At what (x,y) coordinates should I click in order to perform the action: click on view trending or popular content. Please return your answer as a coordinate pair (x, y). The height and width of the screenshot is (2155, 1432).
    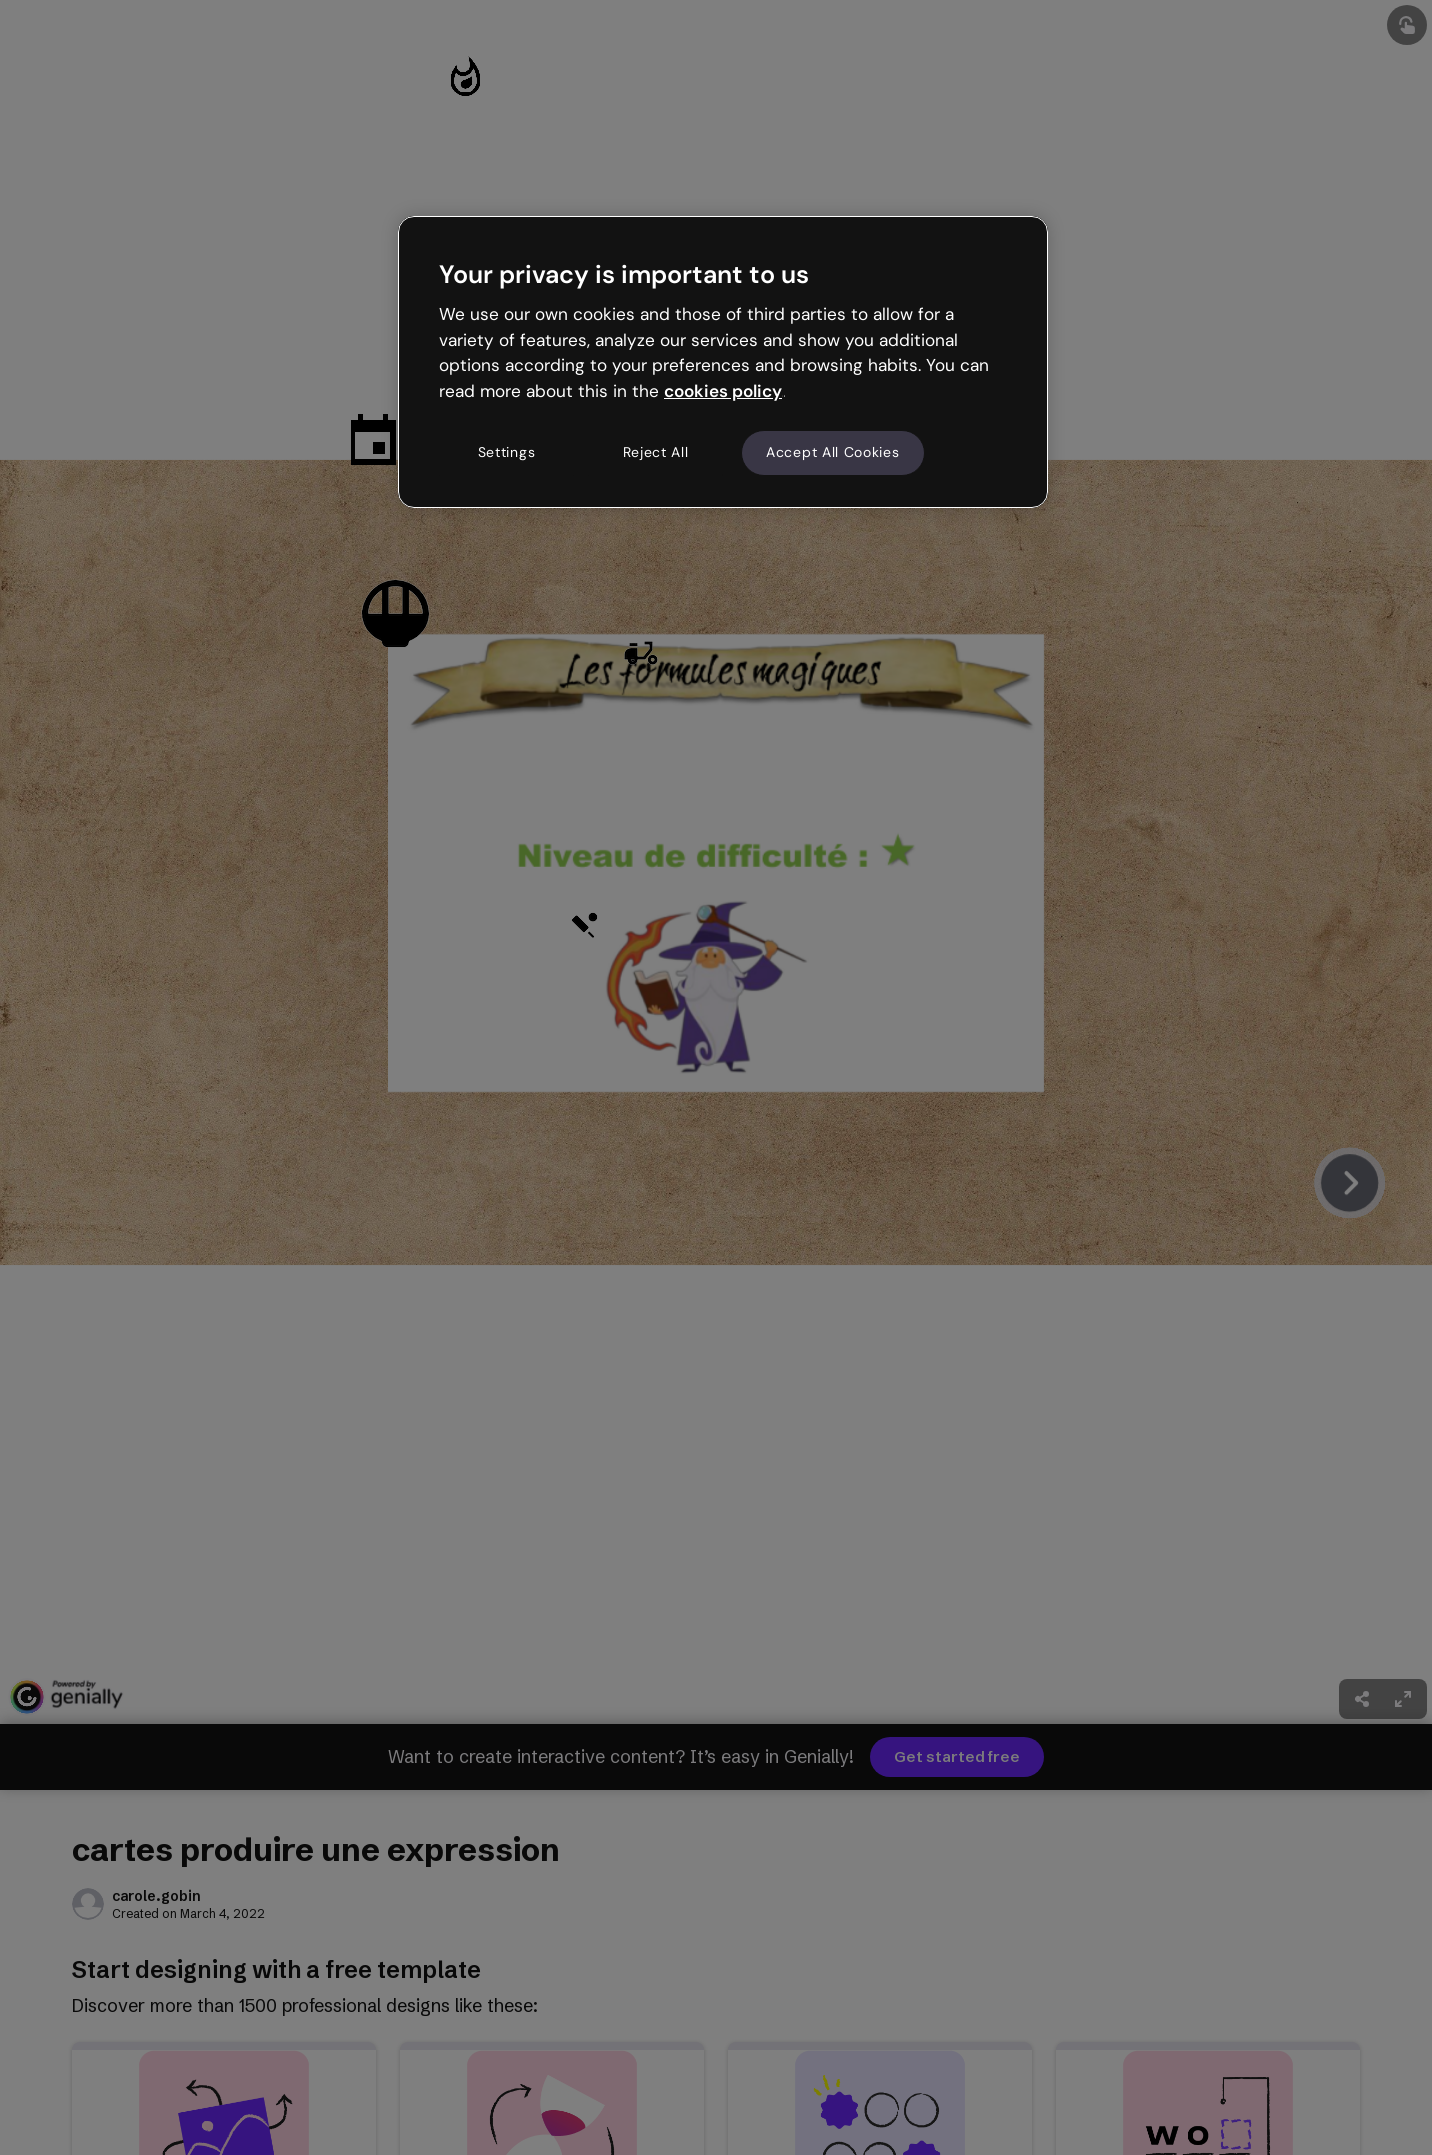
    Looking at the image, I should click on (465, 77).